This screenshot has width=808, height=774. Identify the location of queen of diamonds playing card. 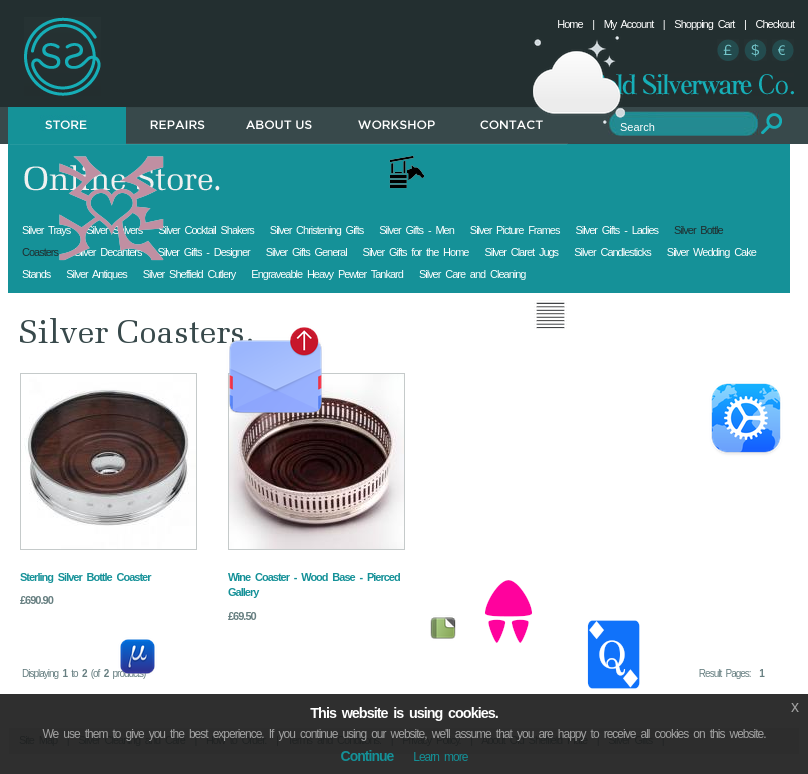
(613, 654).